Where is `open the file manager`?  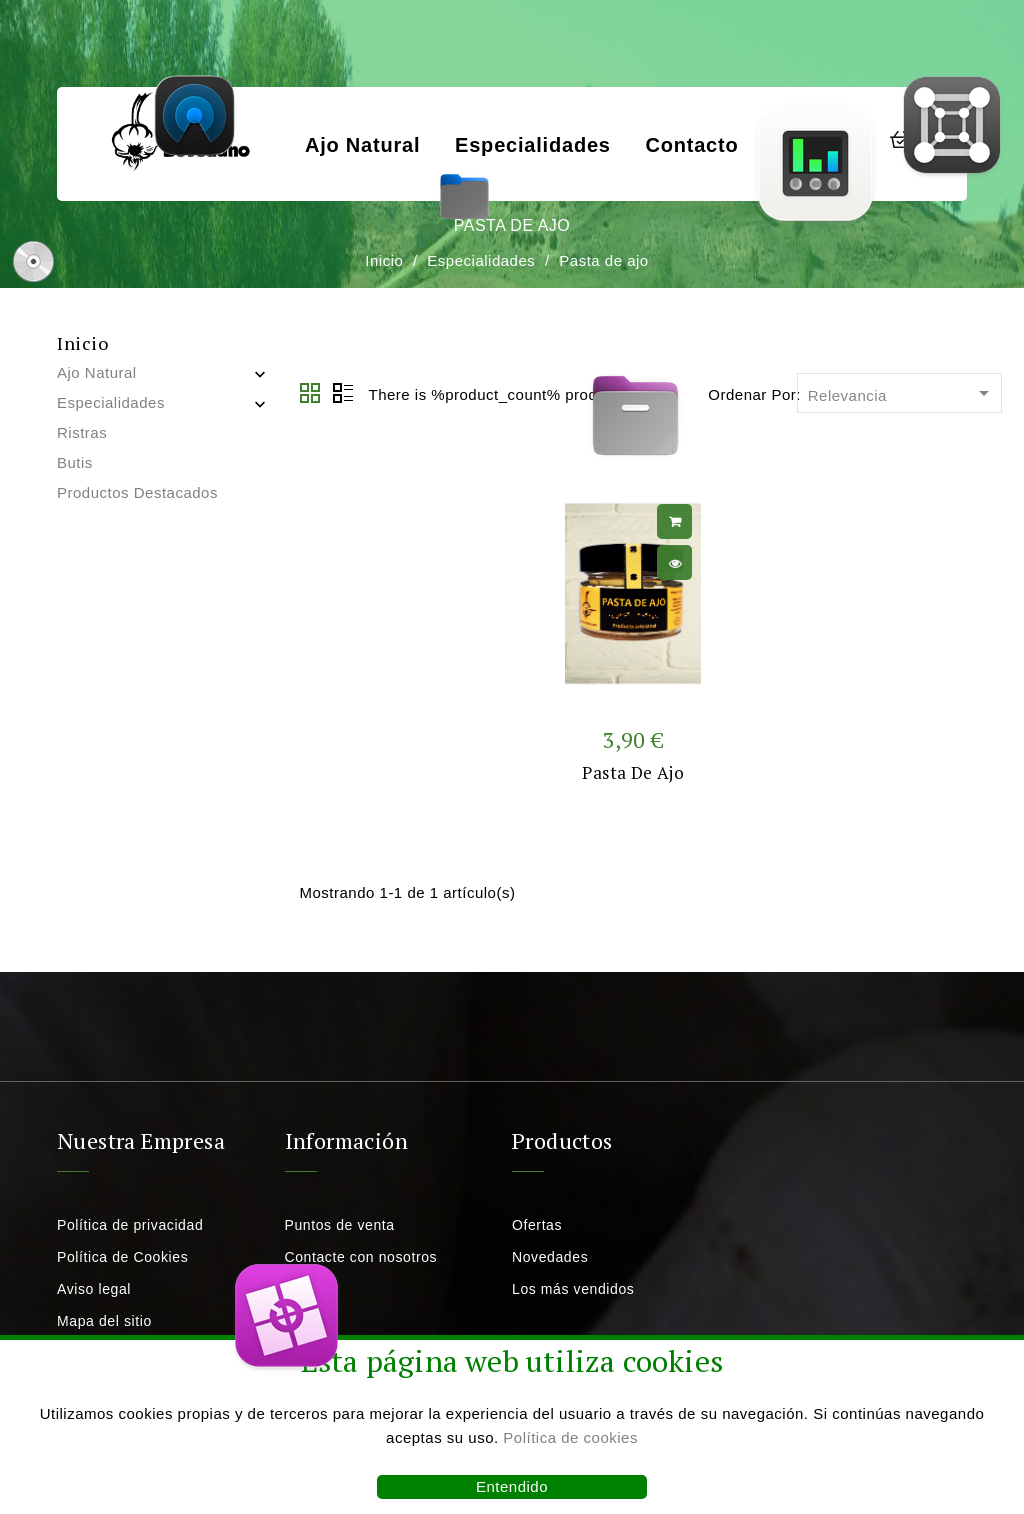 open the file manager is located at coordinates (635, 415).